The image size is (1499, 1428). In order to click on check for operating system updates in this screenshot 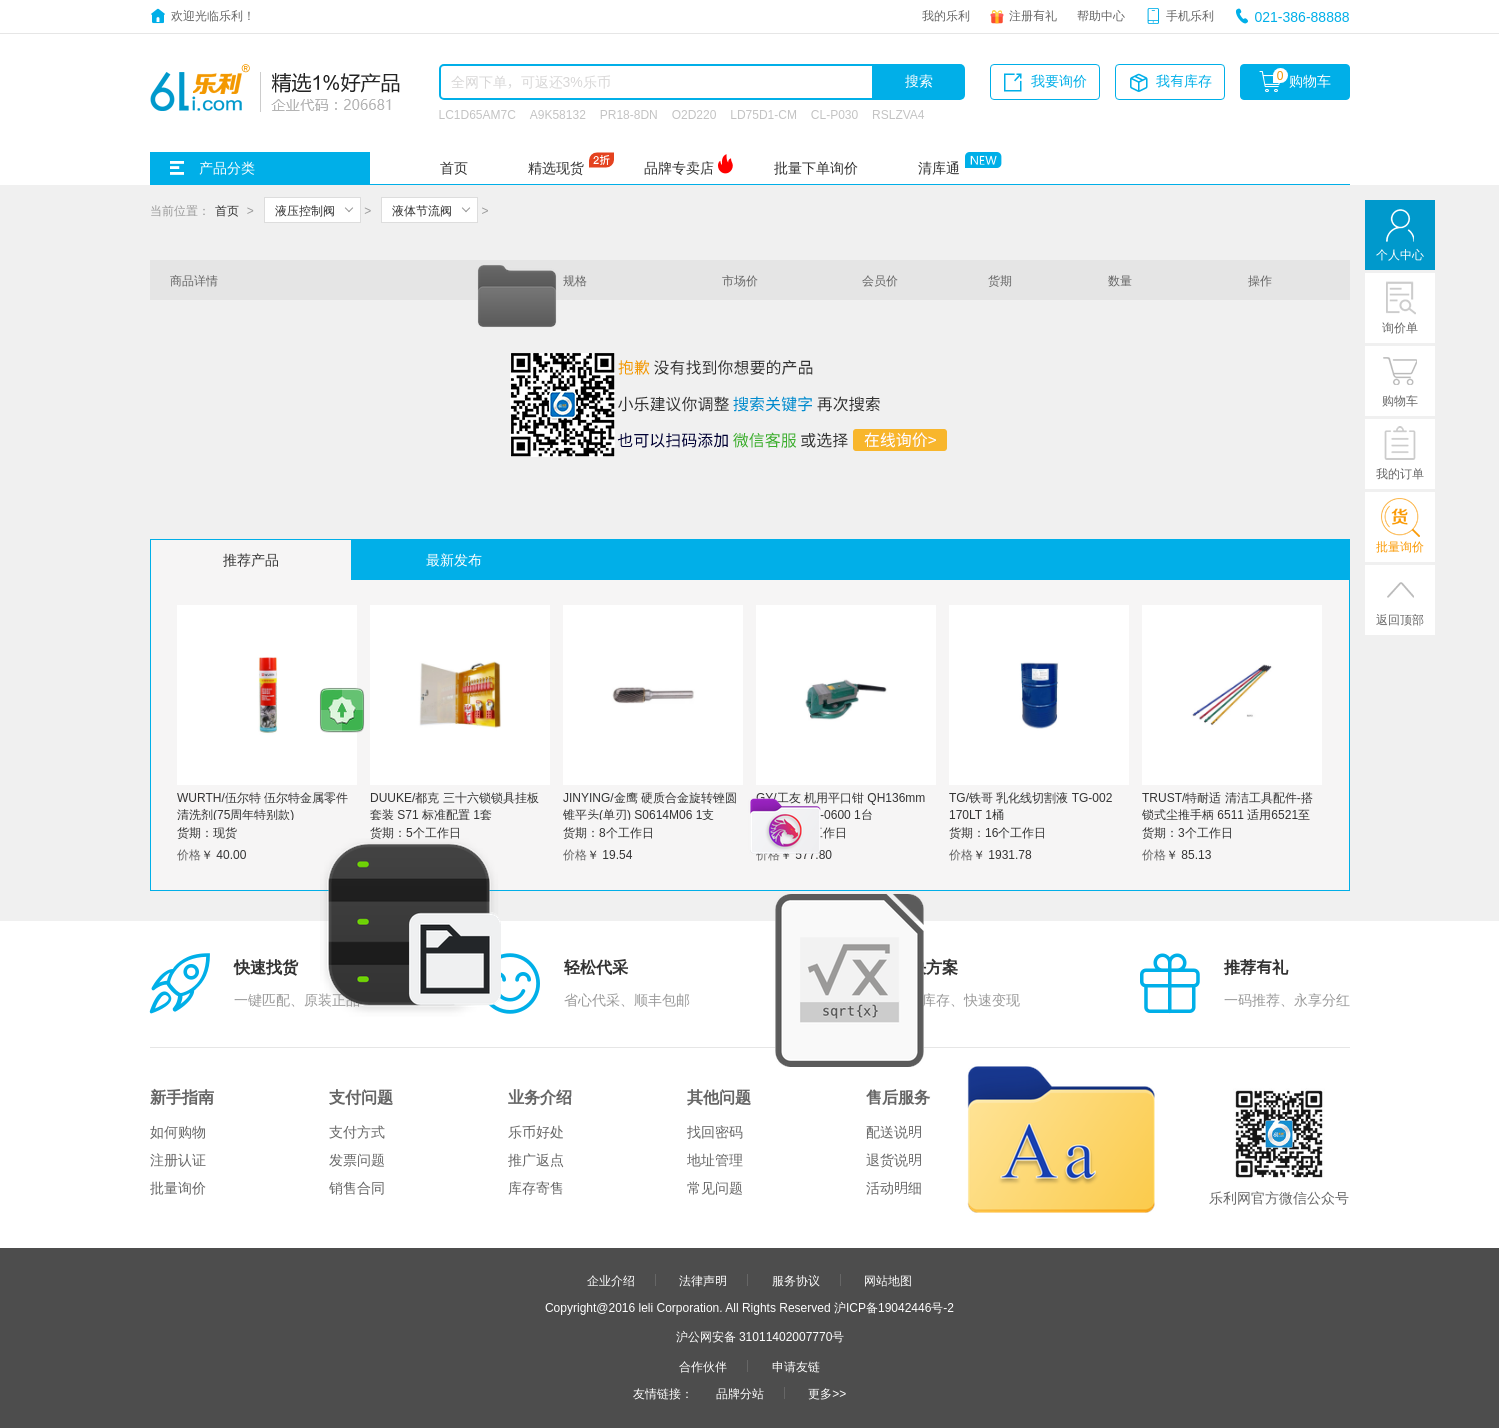, I will do `click(342, 710)`.